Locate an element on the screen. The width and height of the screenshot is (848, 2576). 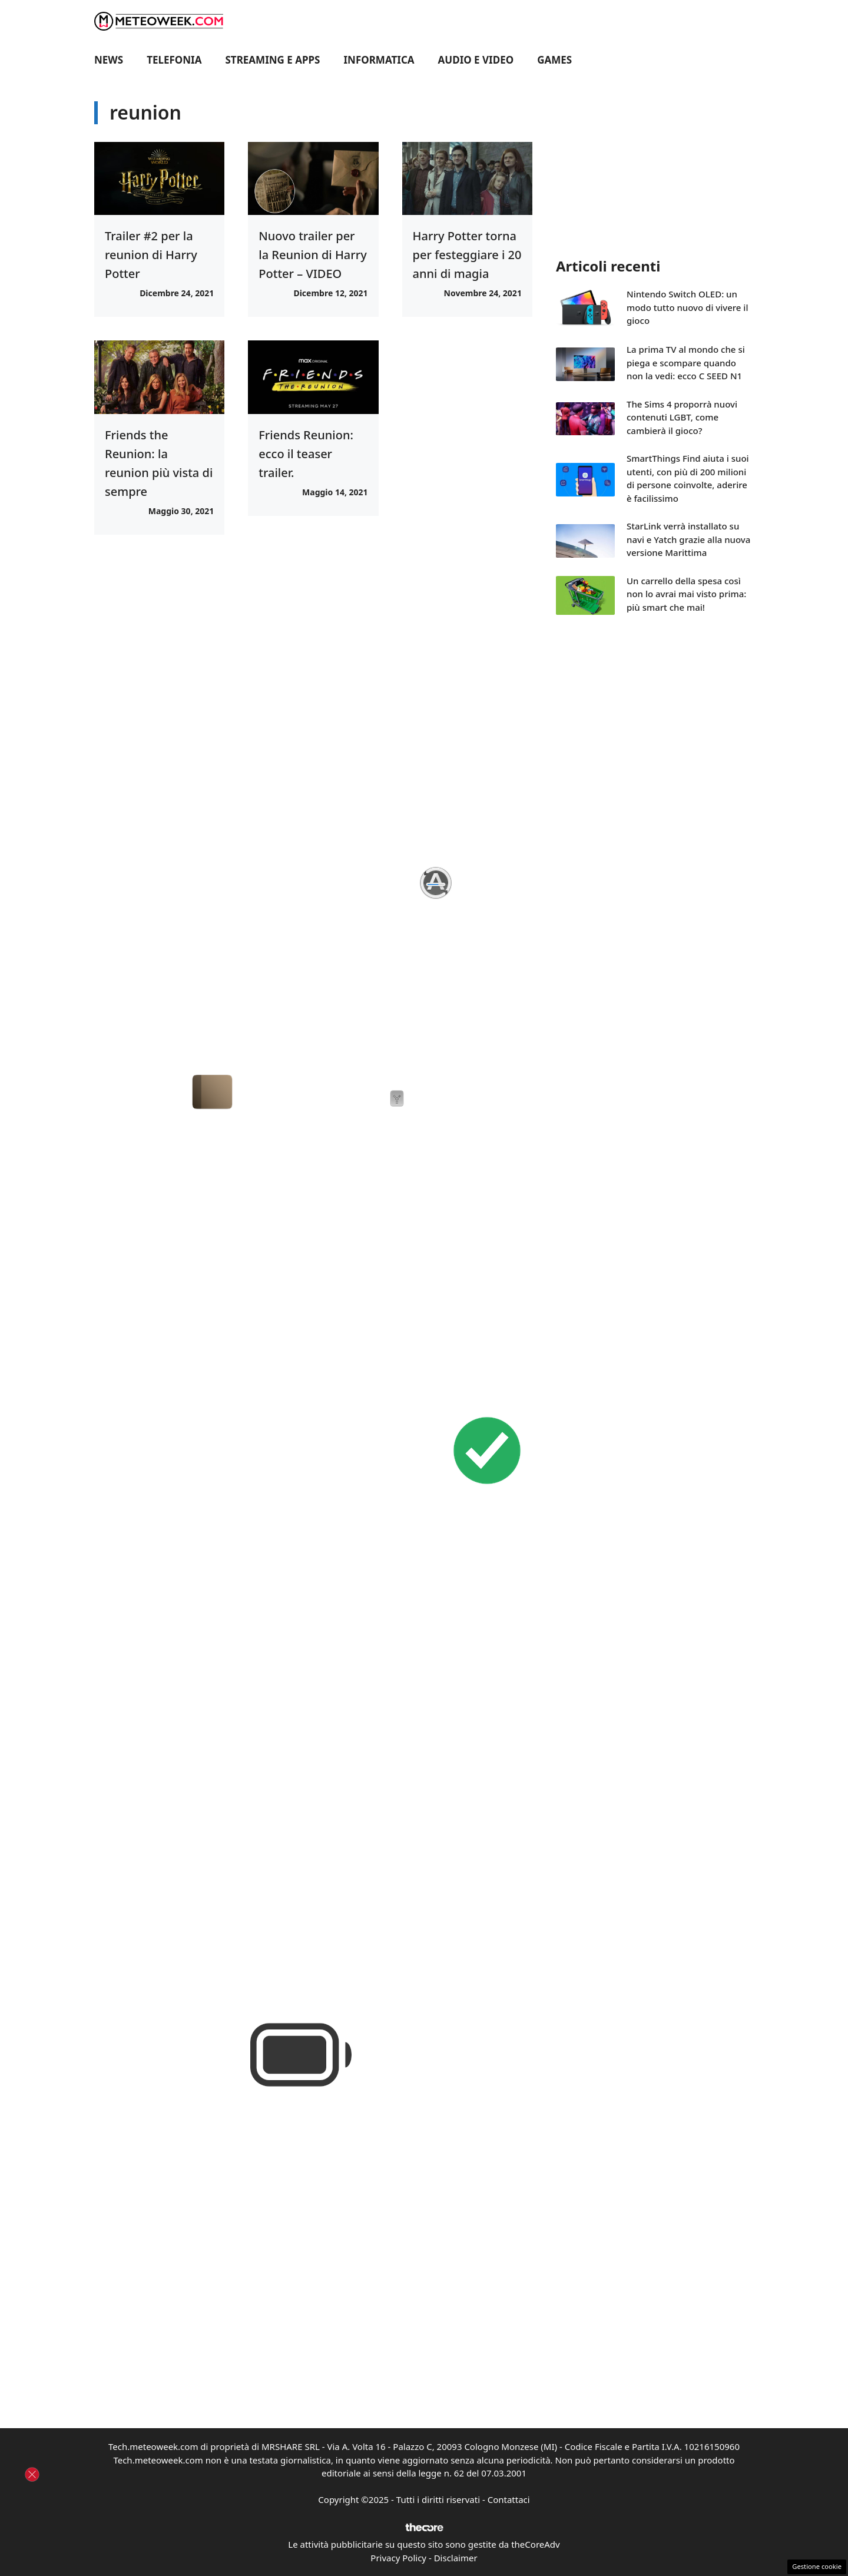
indicates a file or content that cannot be read or accessed is located at coordinates (32, 2474).